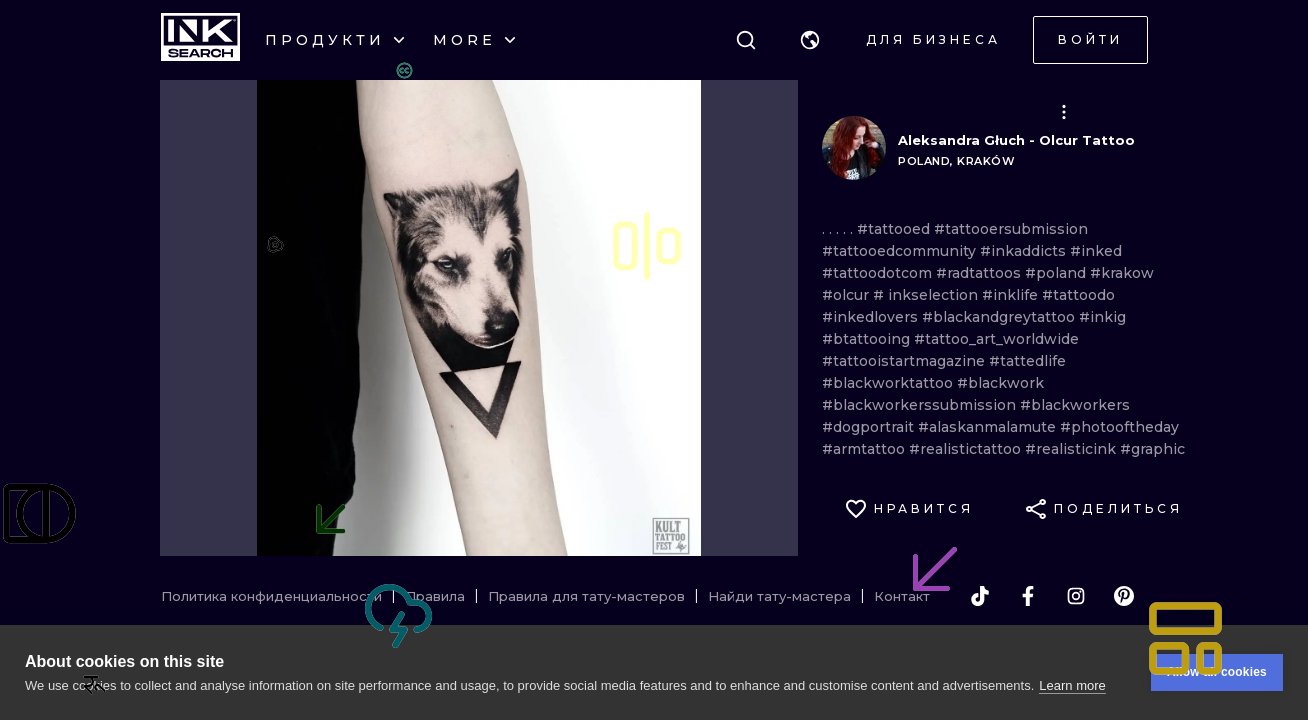 The height and width of the screenshot is (720, 1308). Describe the element at coordinates (647, 246) in the screenshot. I see `center align elements horizontally` at that location.